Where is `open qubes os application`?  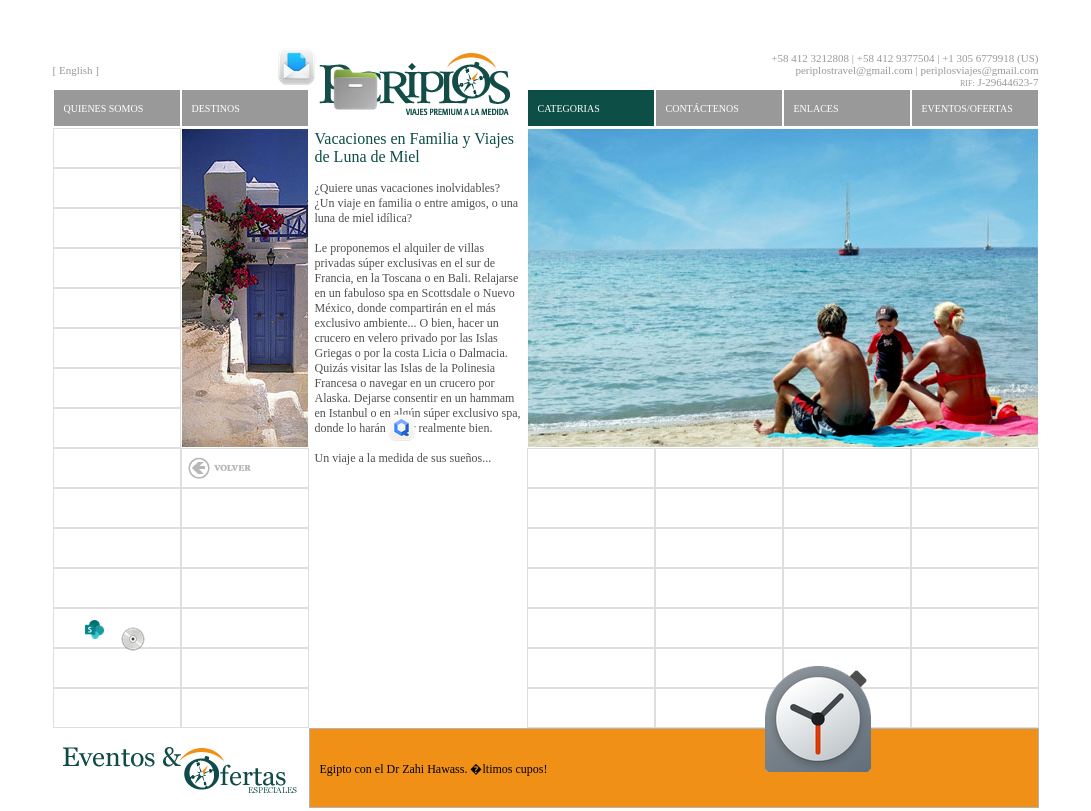
open qubes os application is located at coordinates (401, 427).